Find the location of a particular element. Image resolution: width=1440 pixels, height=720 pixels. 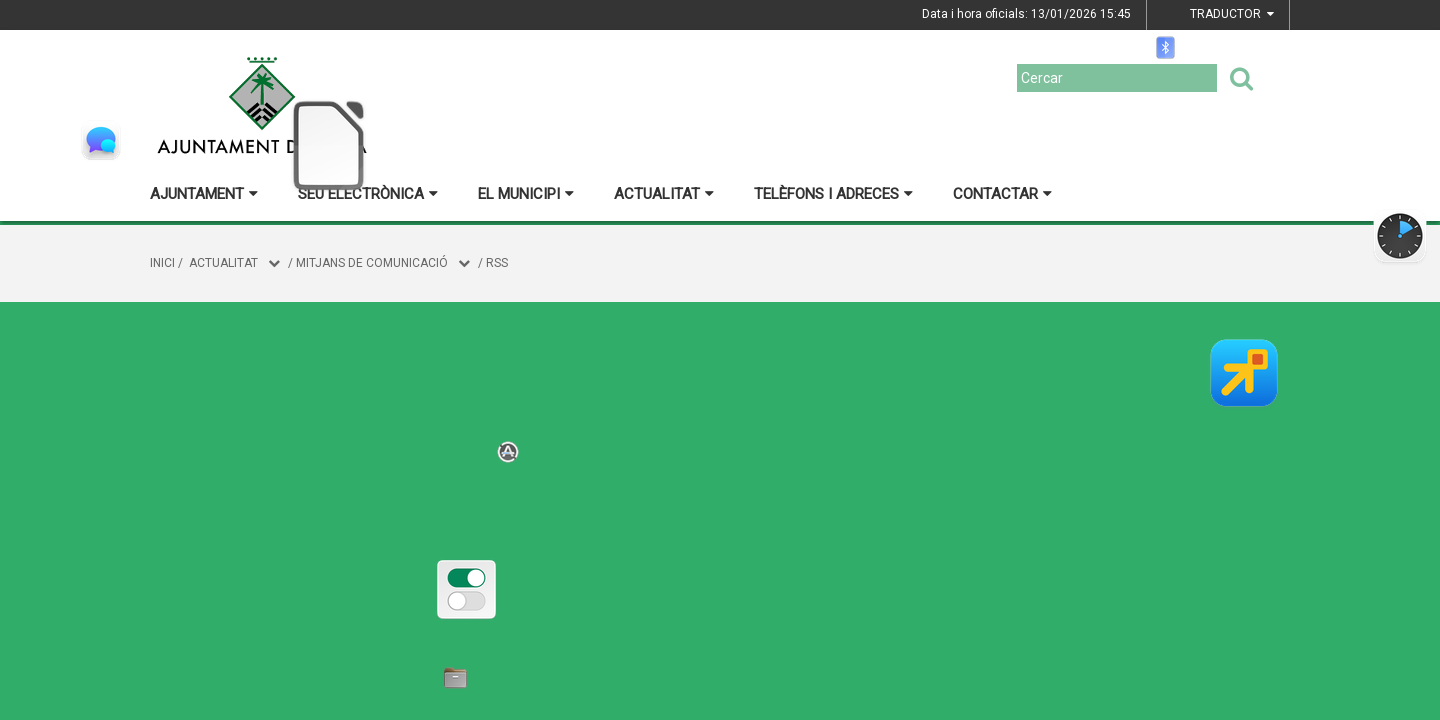

open the file manager application is located at coordinates (455, 677).